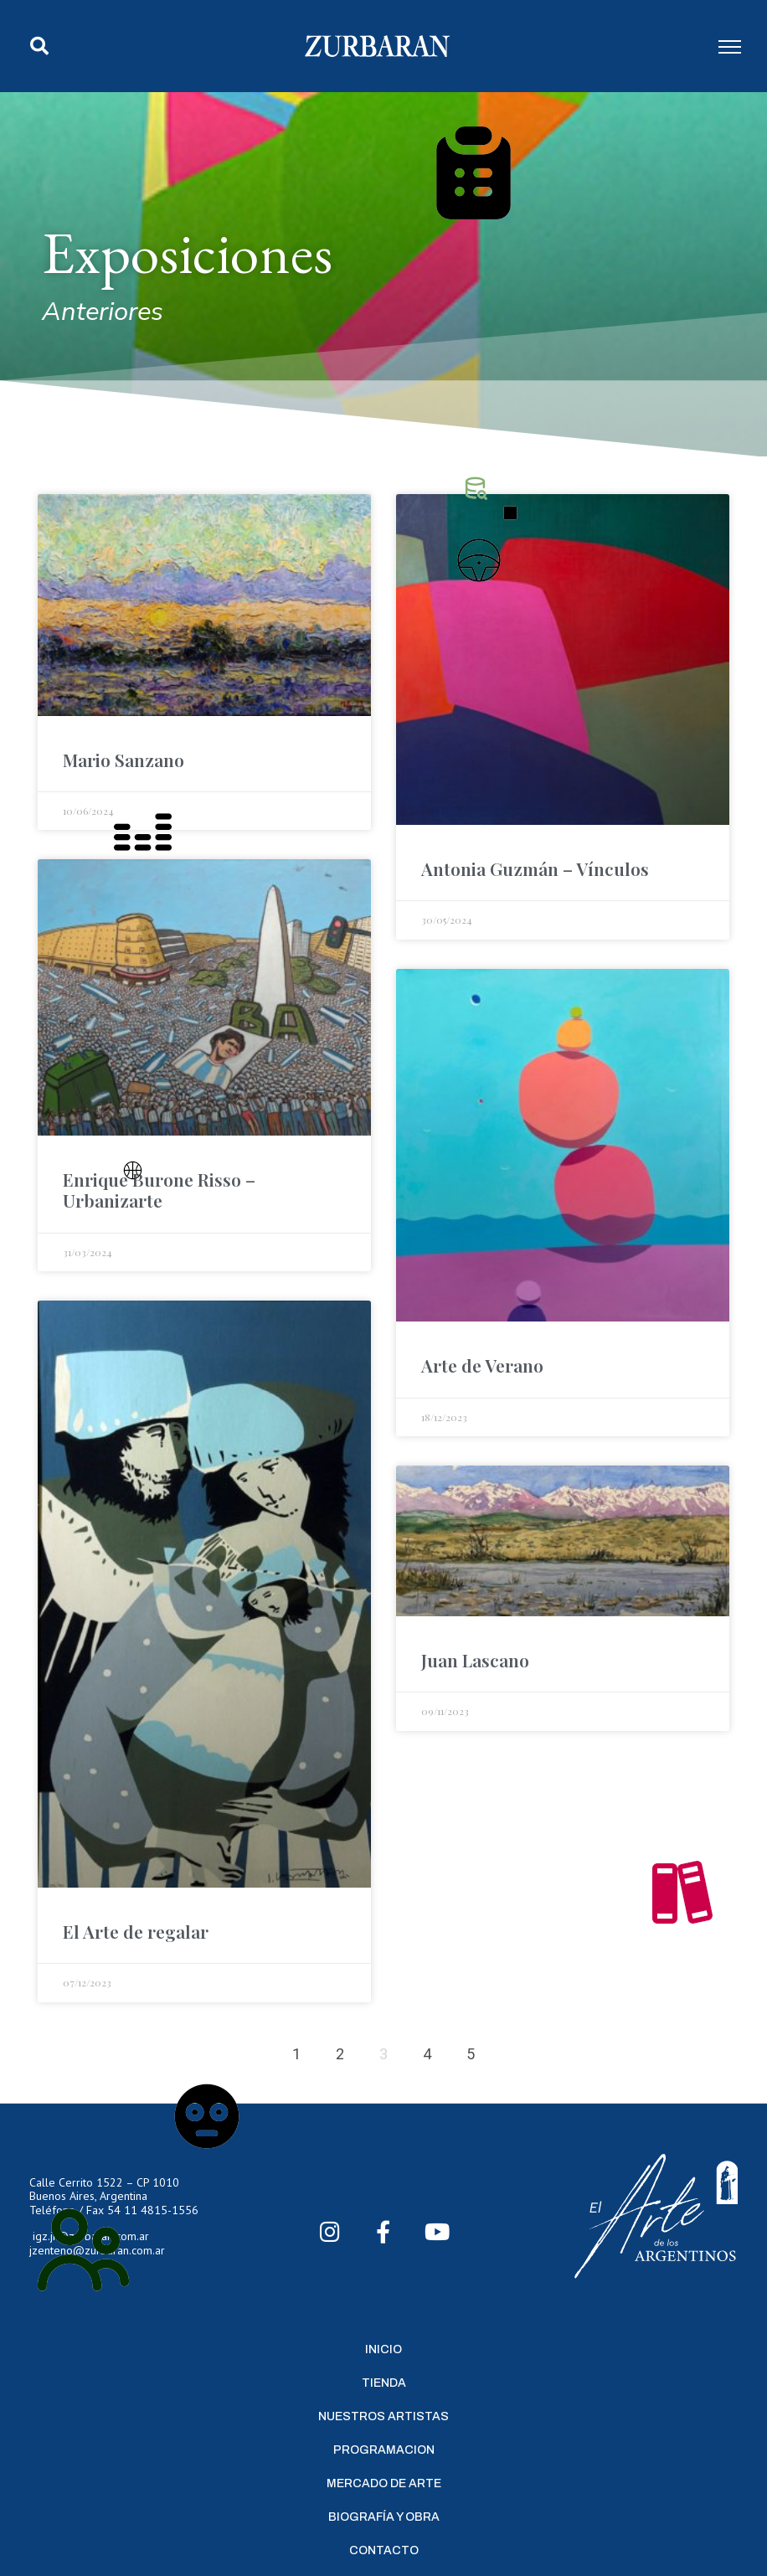  I want to click on view contacts or friends list, so click(83, 2249).